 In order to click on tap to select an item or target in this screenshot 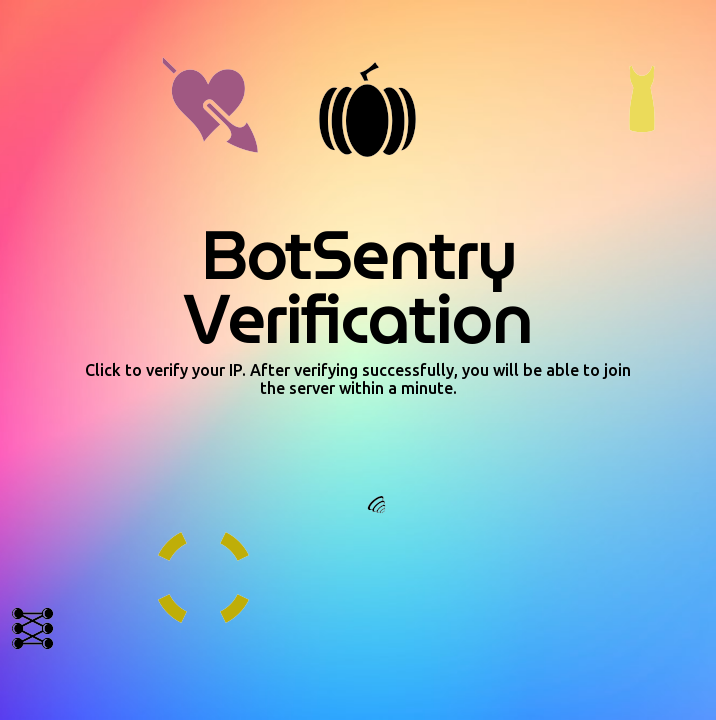, I will do `click(203, 577)`.